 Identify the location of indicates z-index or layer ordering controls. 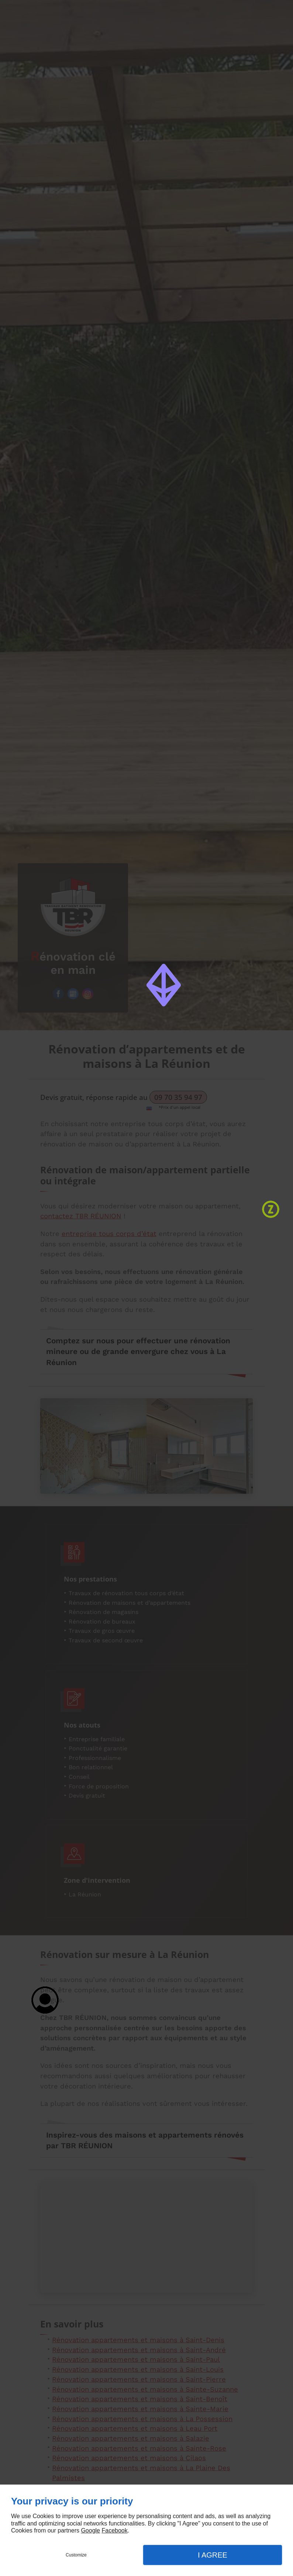
(270, 1209).